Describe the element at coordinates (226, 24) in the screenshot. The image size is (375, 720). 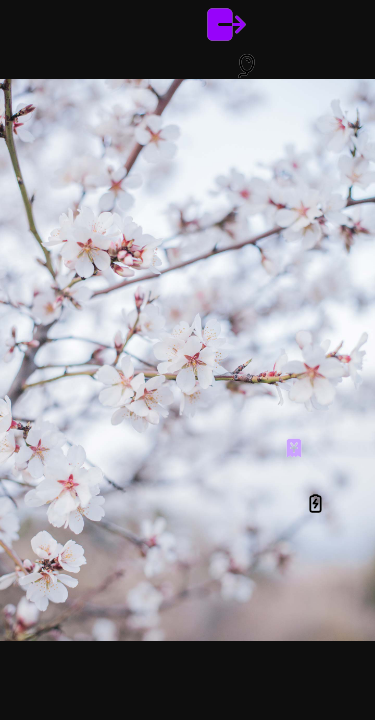
I see `log out of your account` at that location.